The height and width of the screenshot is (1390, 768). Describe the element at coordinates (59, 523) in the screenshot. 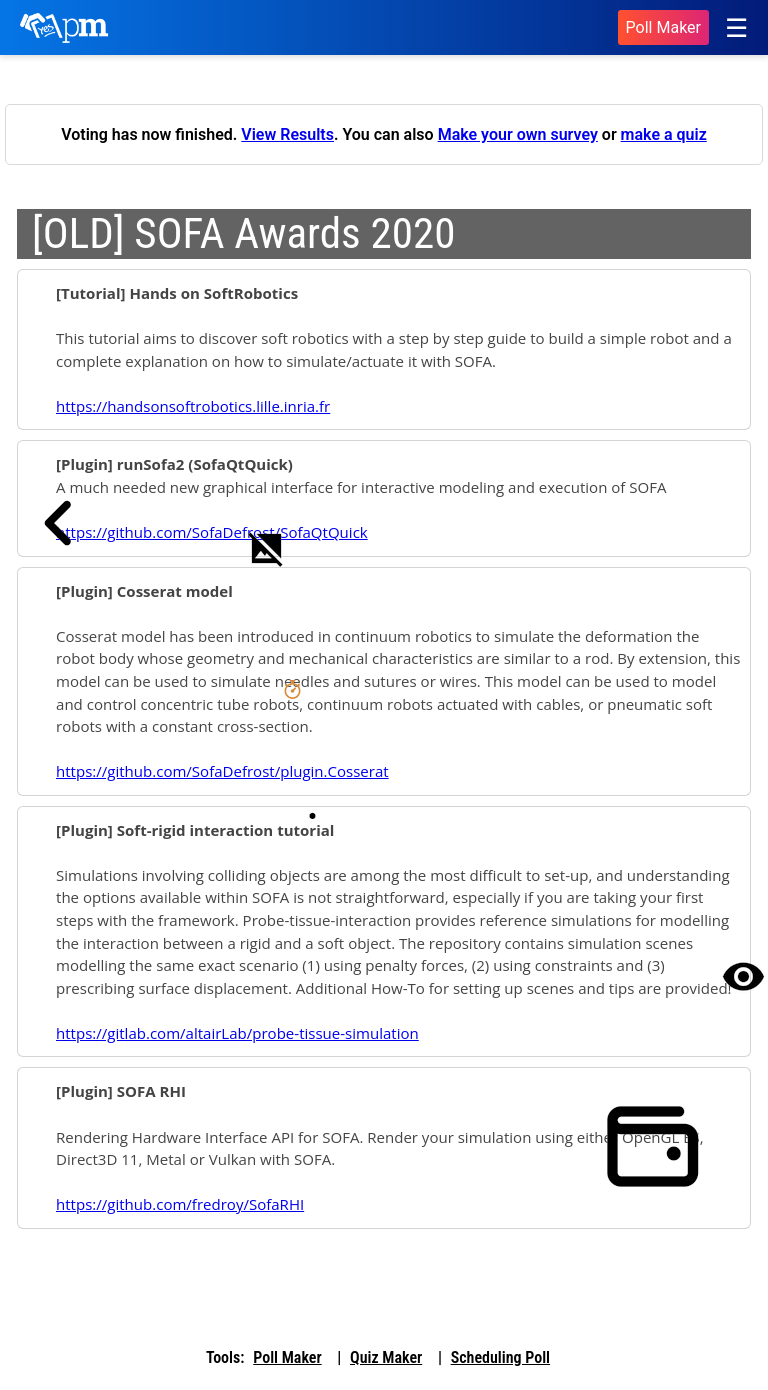

I see `navigate back to the previous screen` at that location.